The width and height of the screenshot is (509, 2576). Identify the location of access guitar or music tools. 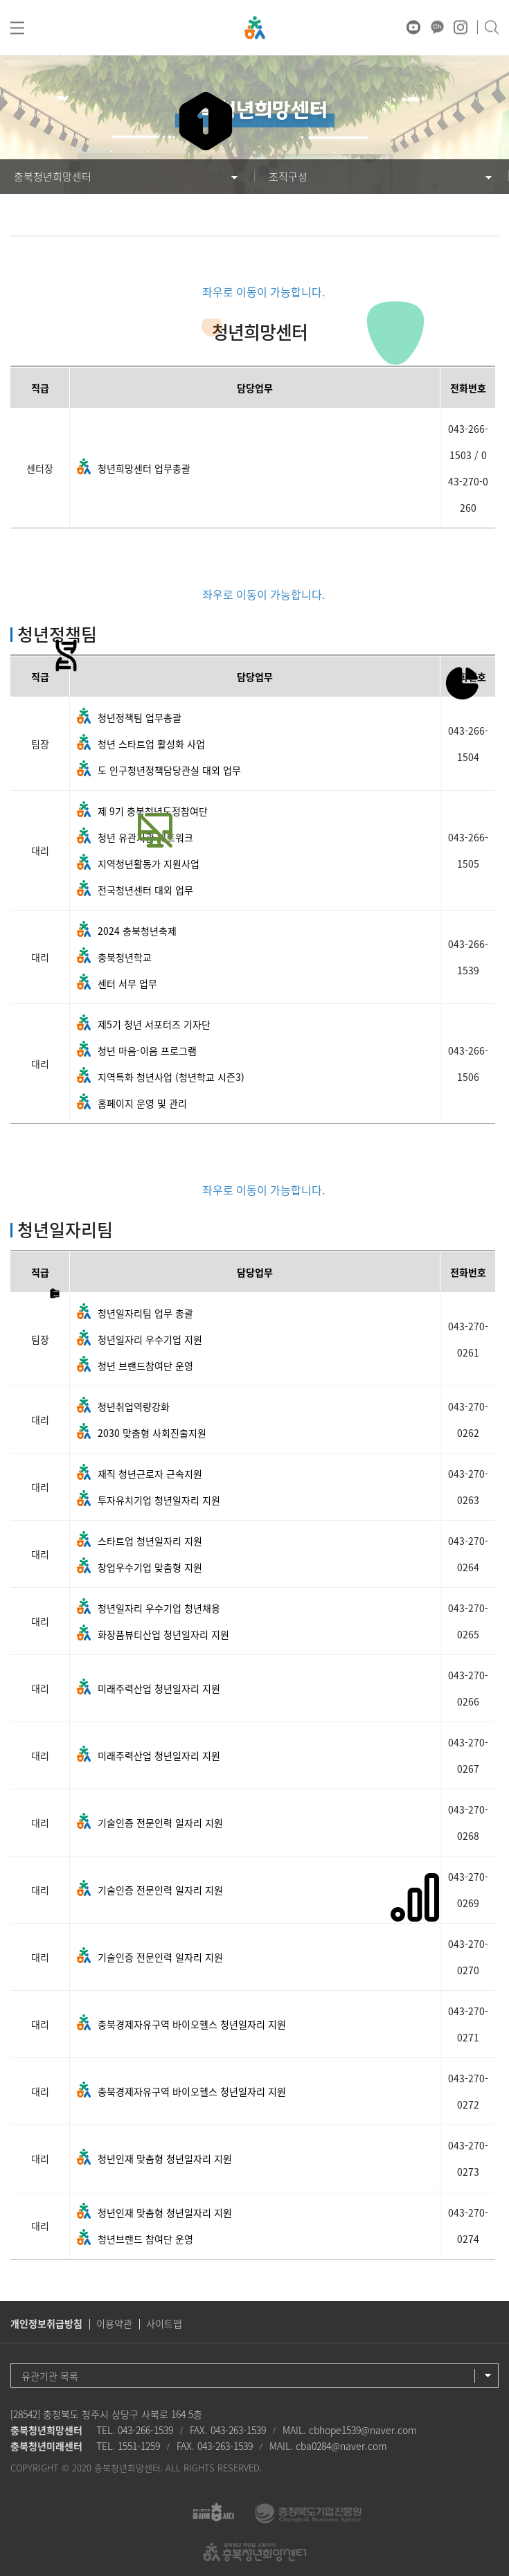
(395, 333).